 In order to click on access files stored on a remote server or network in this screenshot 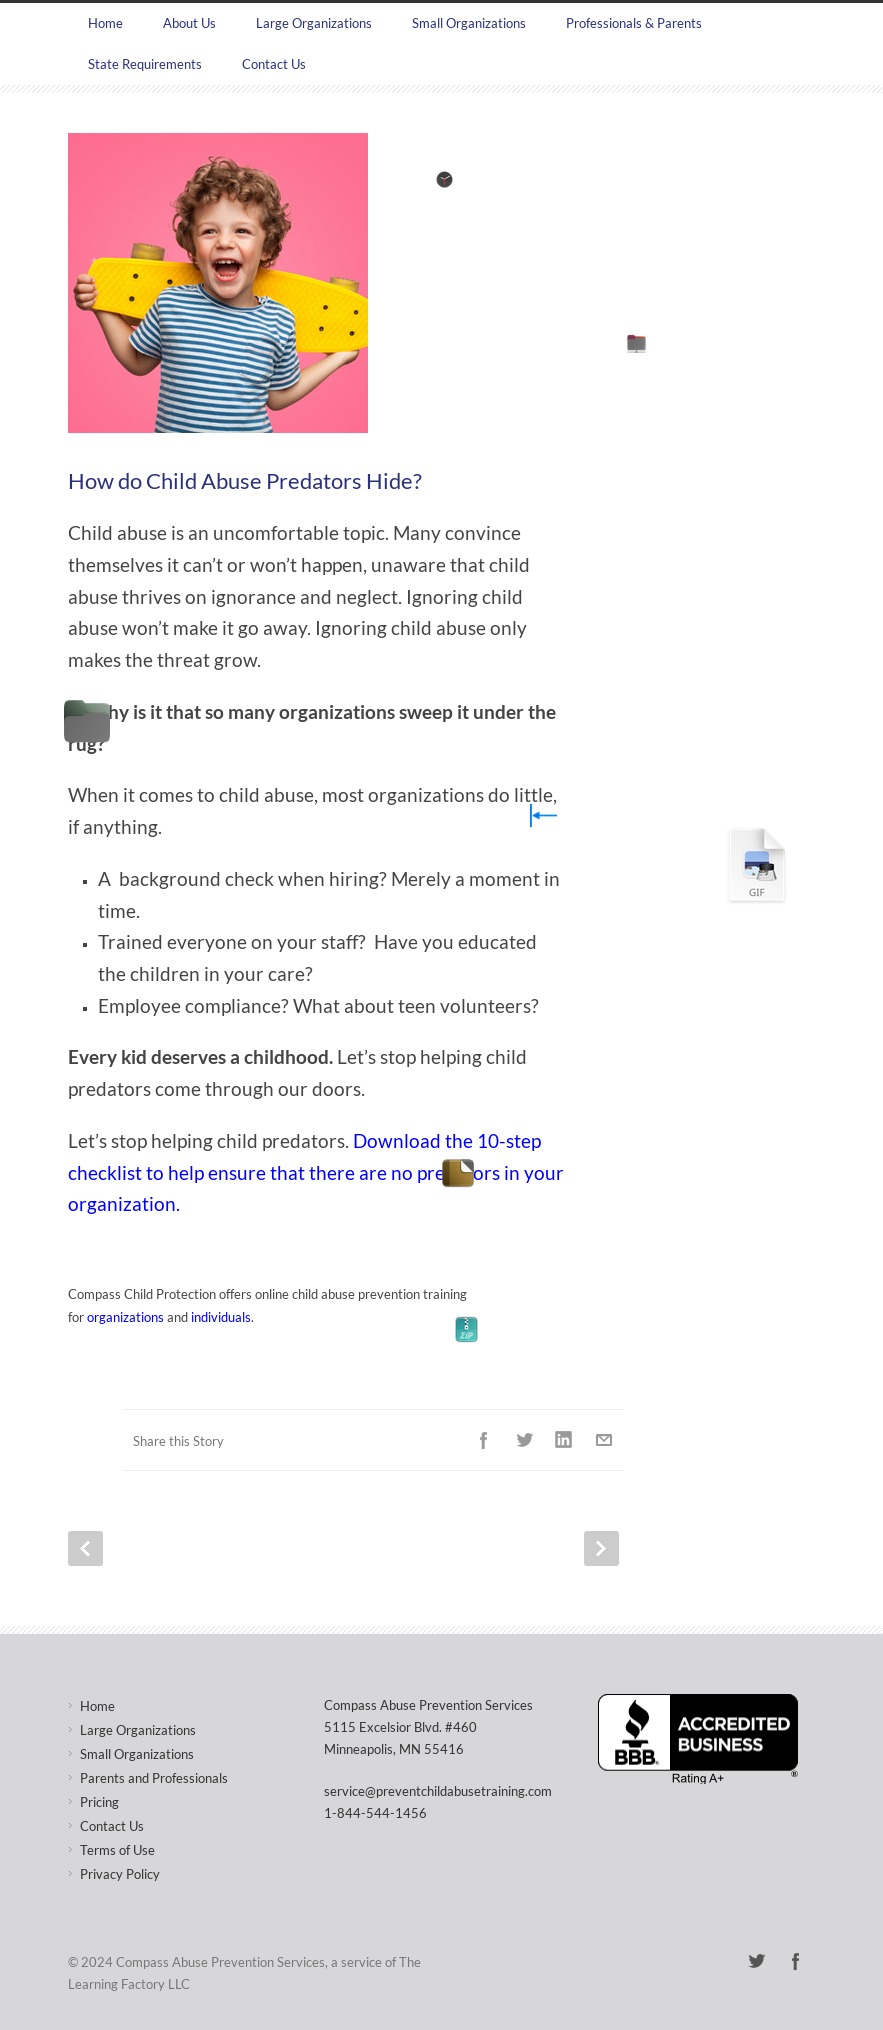, I will do `click(636, 343)`.